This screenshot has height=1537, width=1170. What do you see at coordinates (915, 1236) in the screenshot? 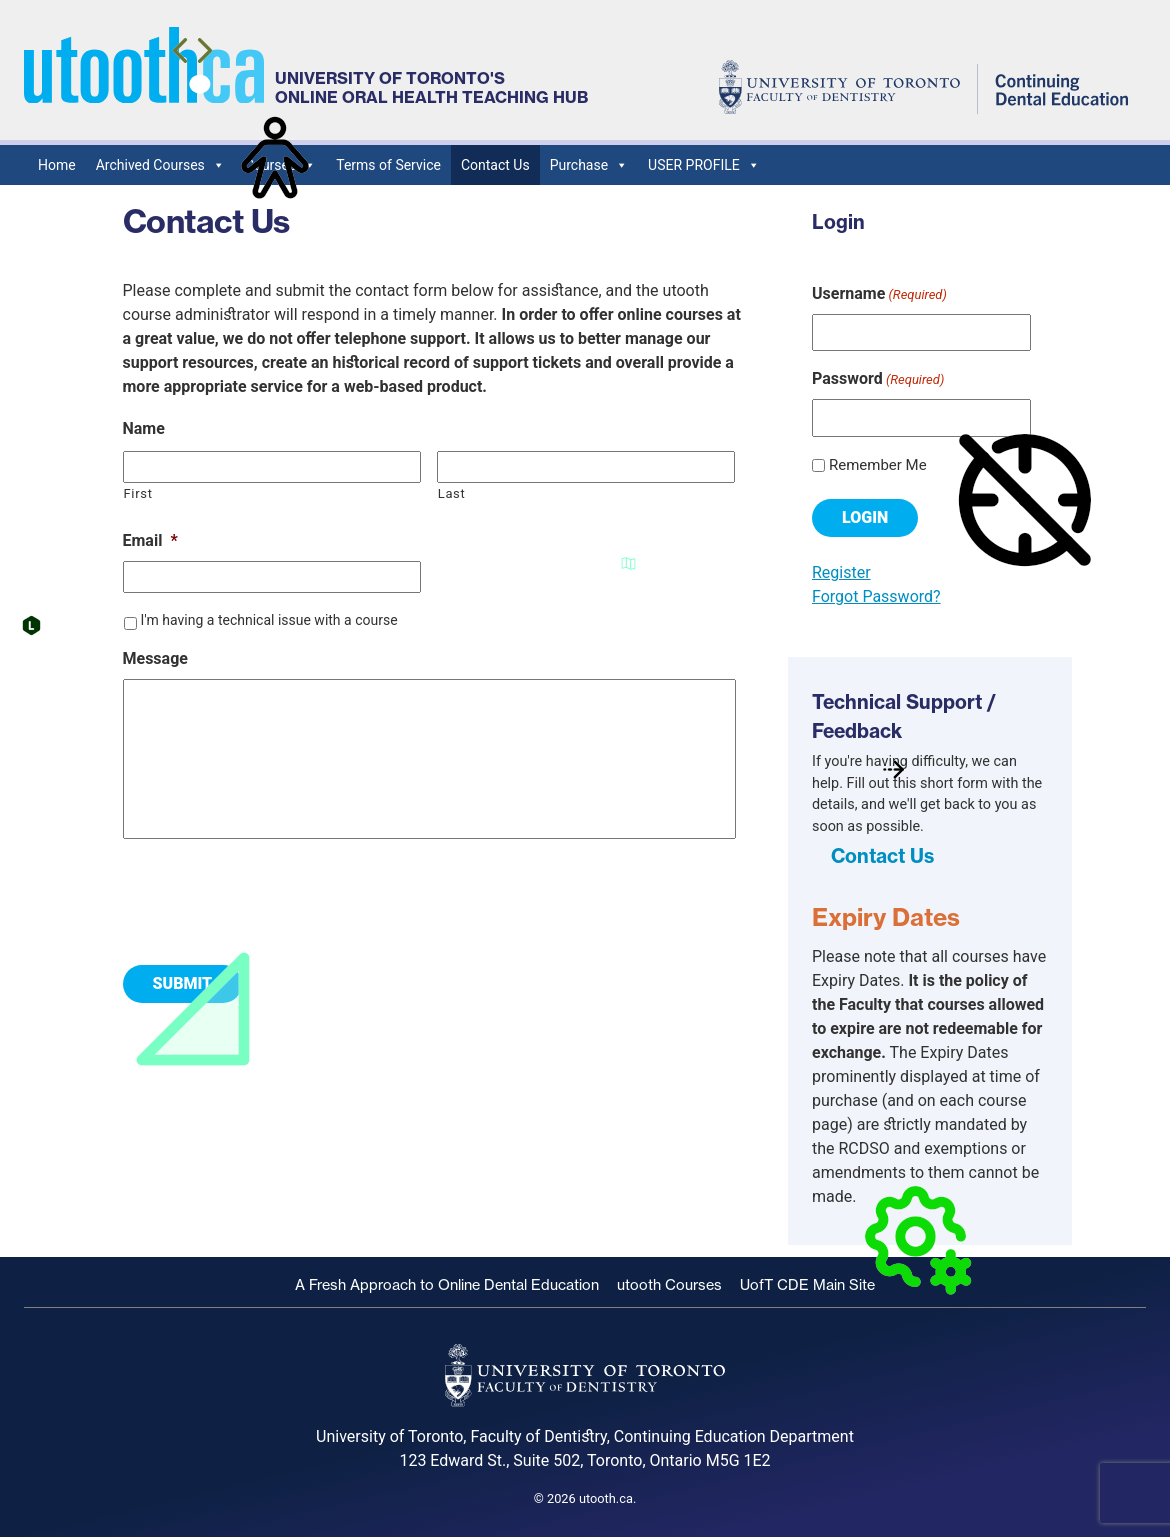
I see `access settings or preferences` at bounding box center [915, 1236].